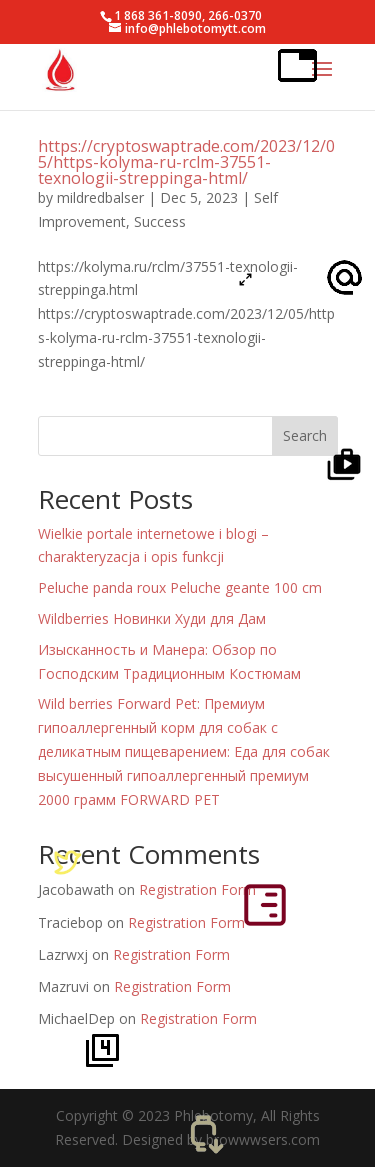 The width and height of the screenshot is (375, 1167). I want to click on enter or view email address, so click(344, 277).